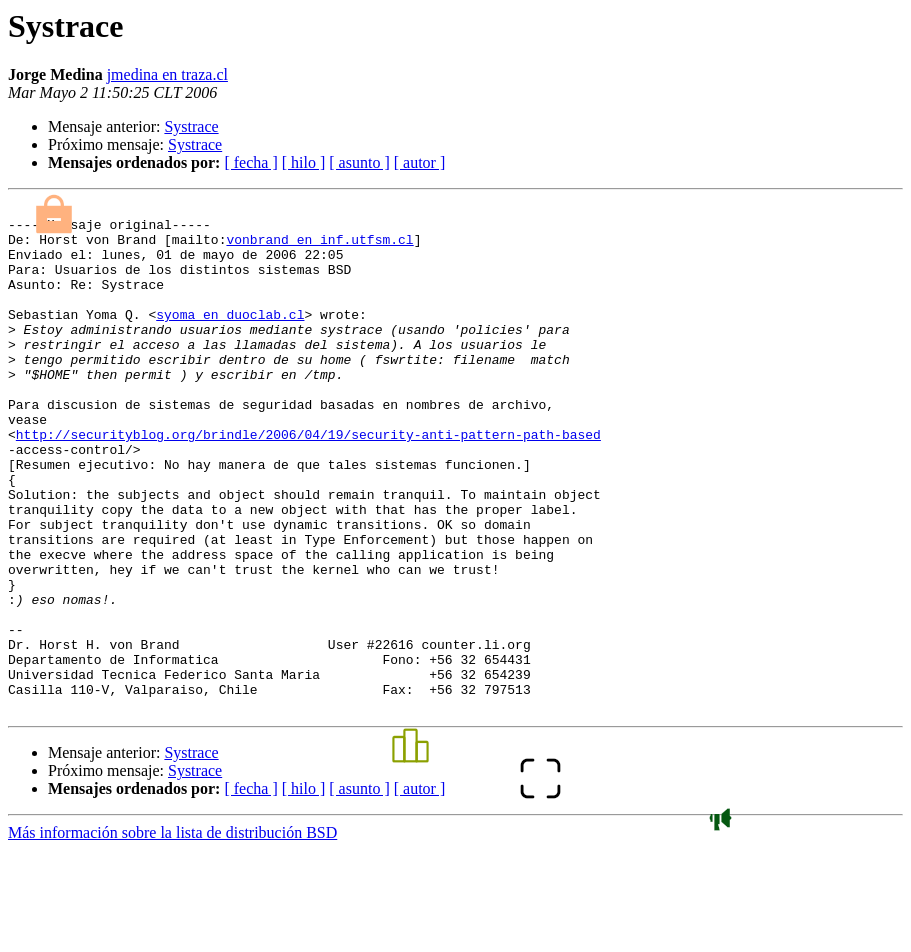 This screenshot has width=911, height=952. I want to click on view rankings or leaderboard, so click(410, 745).